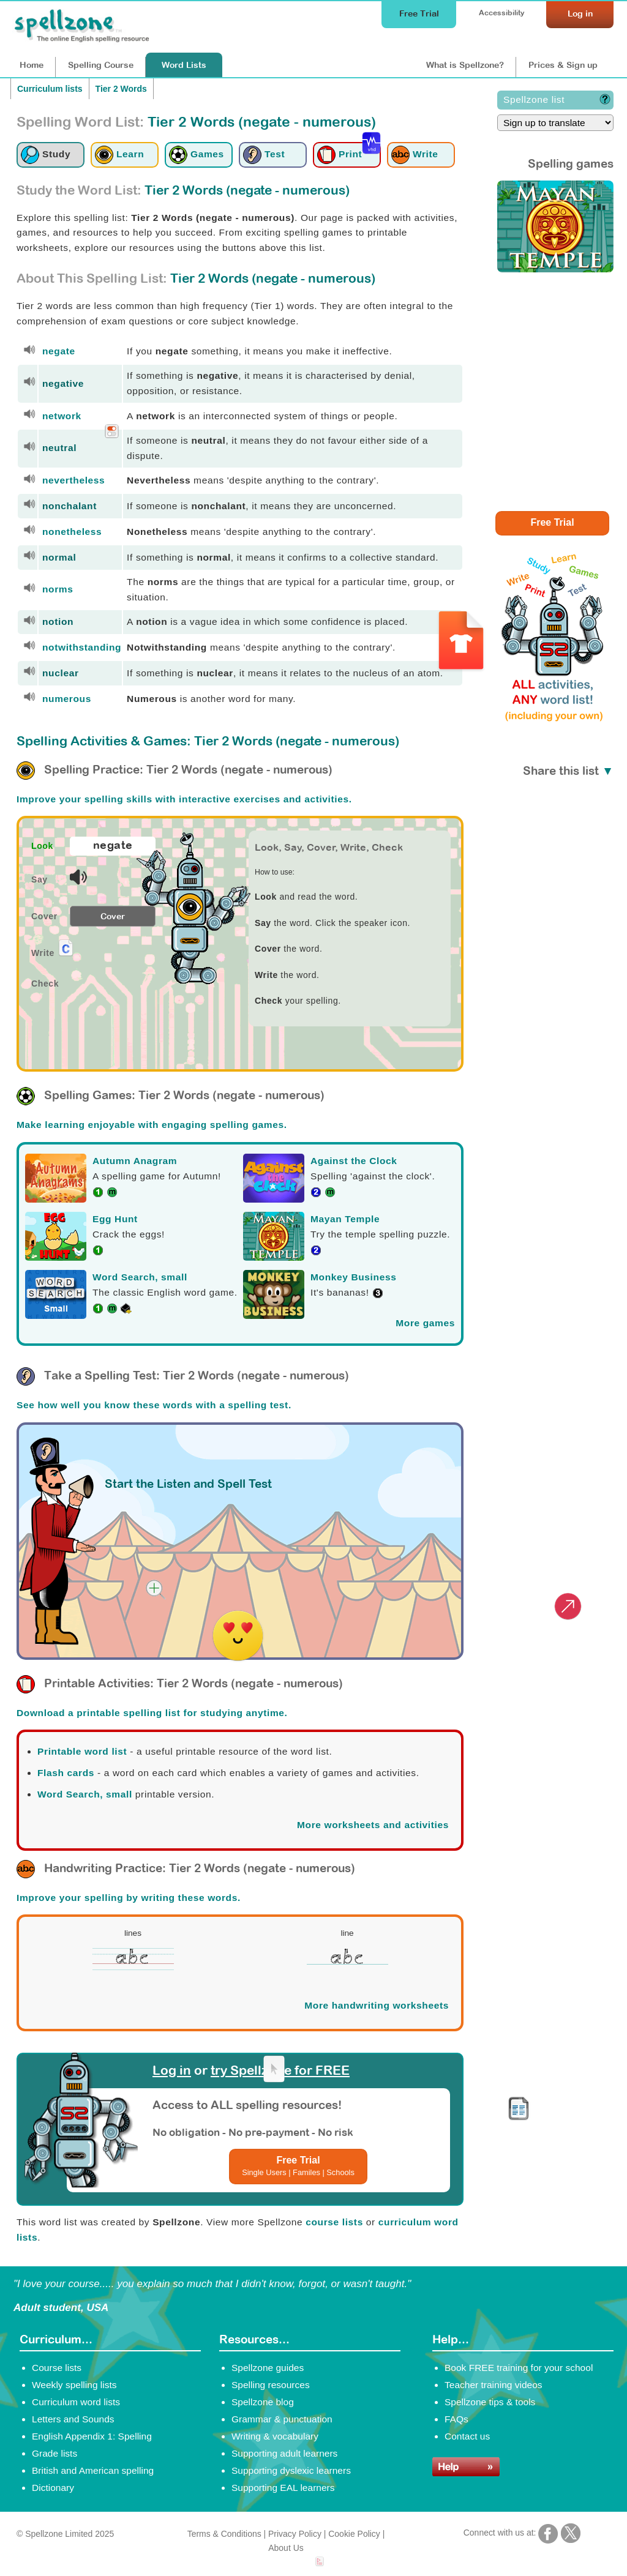 The height and width of the screenshot is (2576, 627). What do you see at coordinates (461, 641) in the screenshot?
I see `a theme or appearance customization file` at bounding box center [461, 641].